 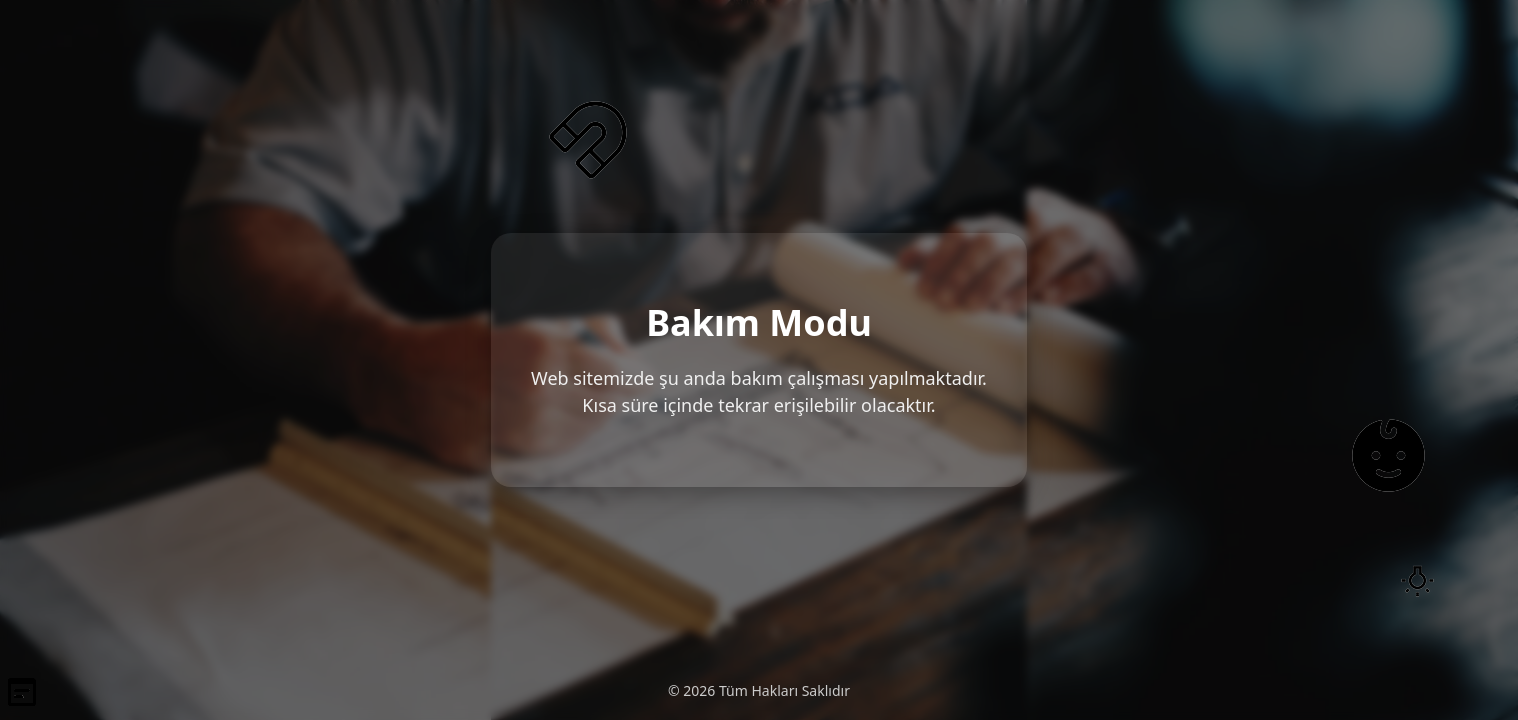 What do you see at coordinates (589, 138) in the screenshot?
I see `activate magnetic snap or alignment tool` at bounding box center [589, 138].